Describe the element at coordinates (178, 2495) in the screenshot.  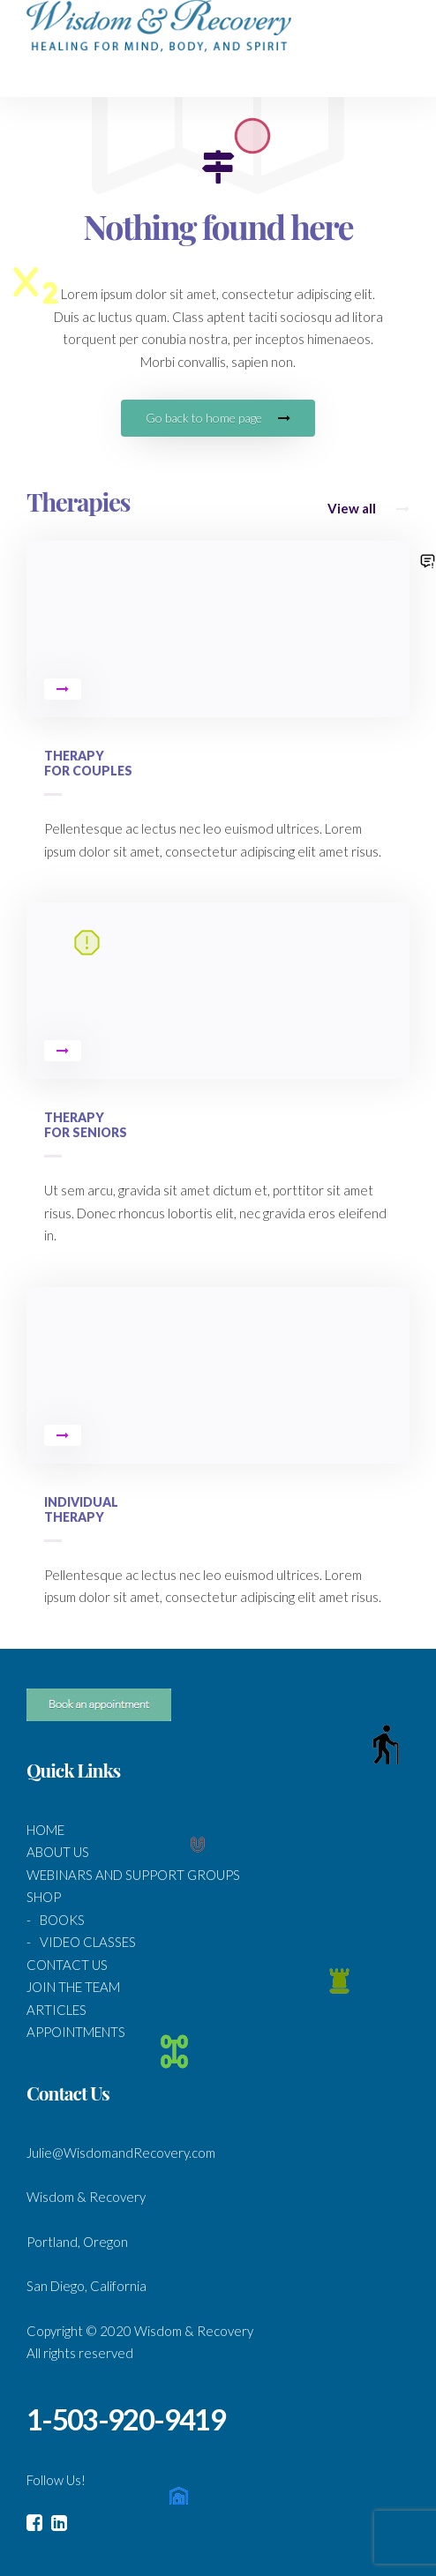
I see `access warehouse inventory` at that location.